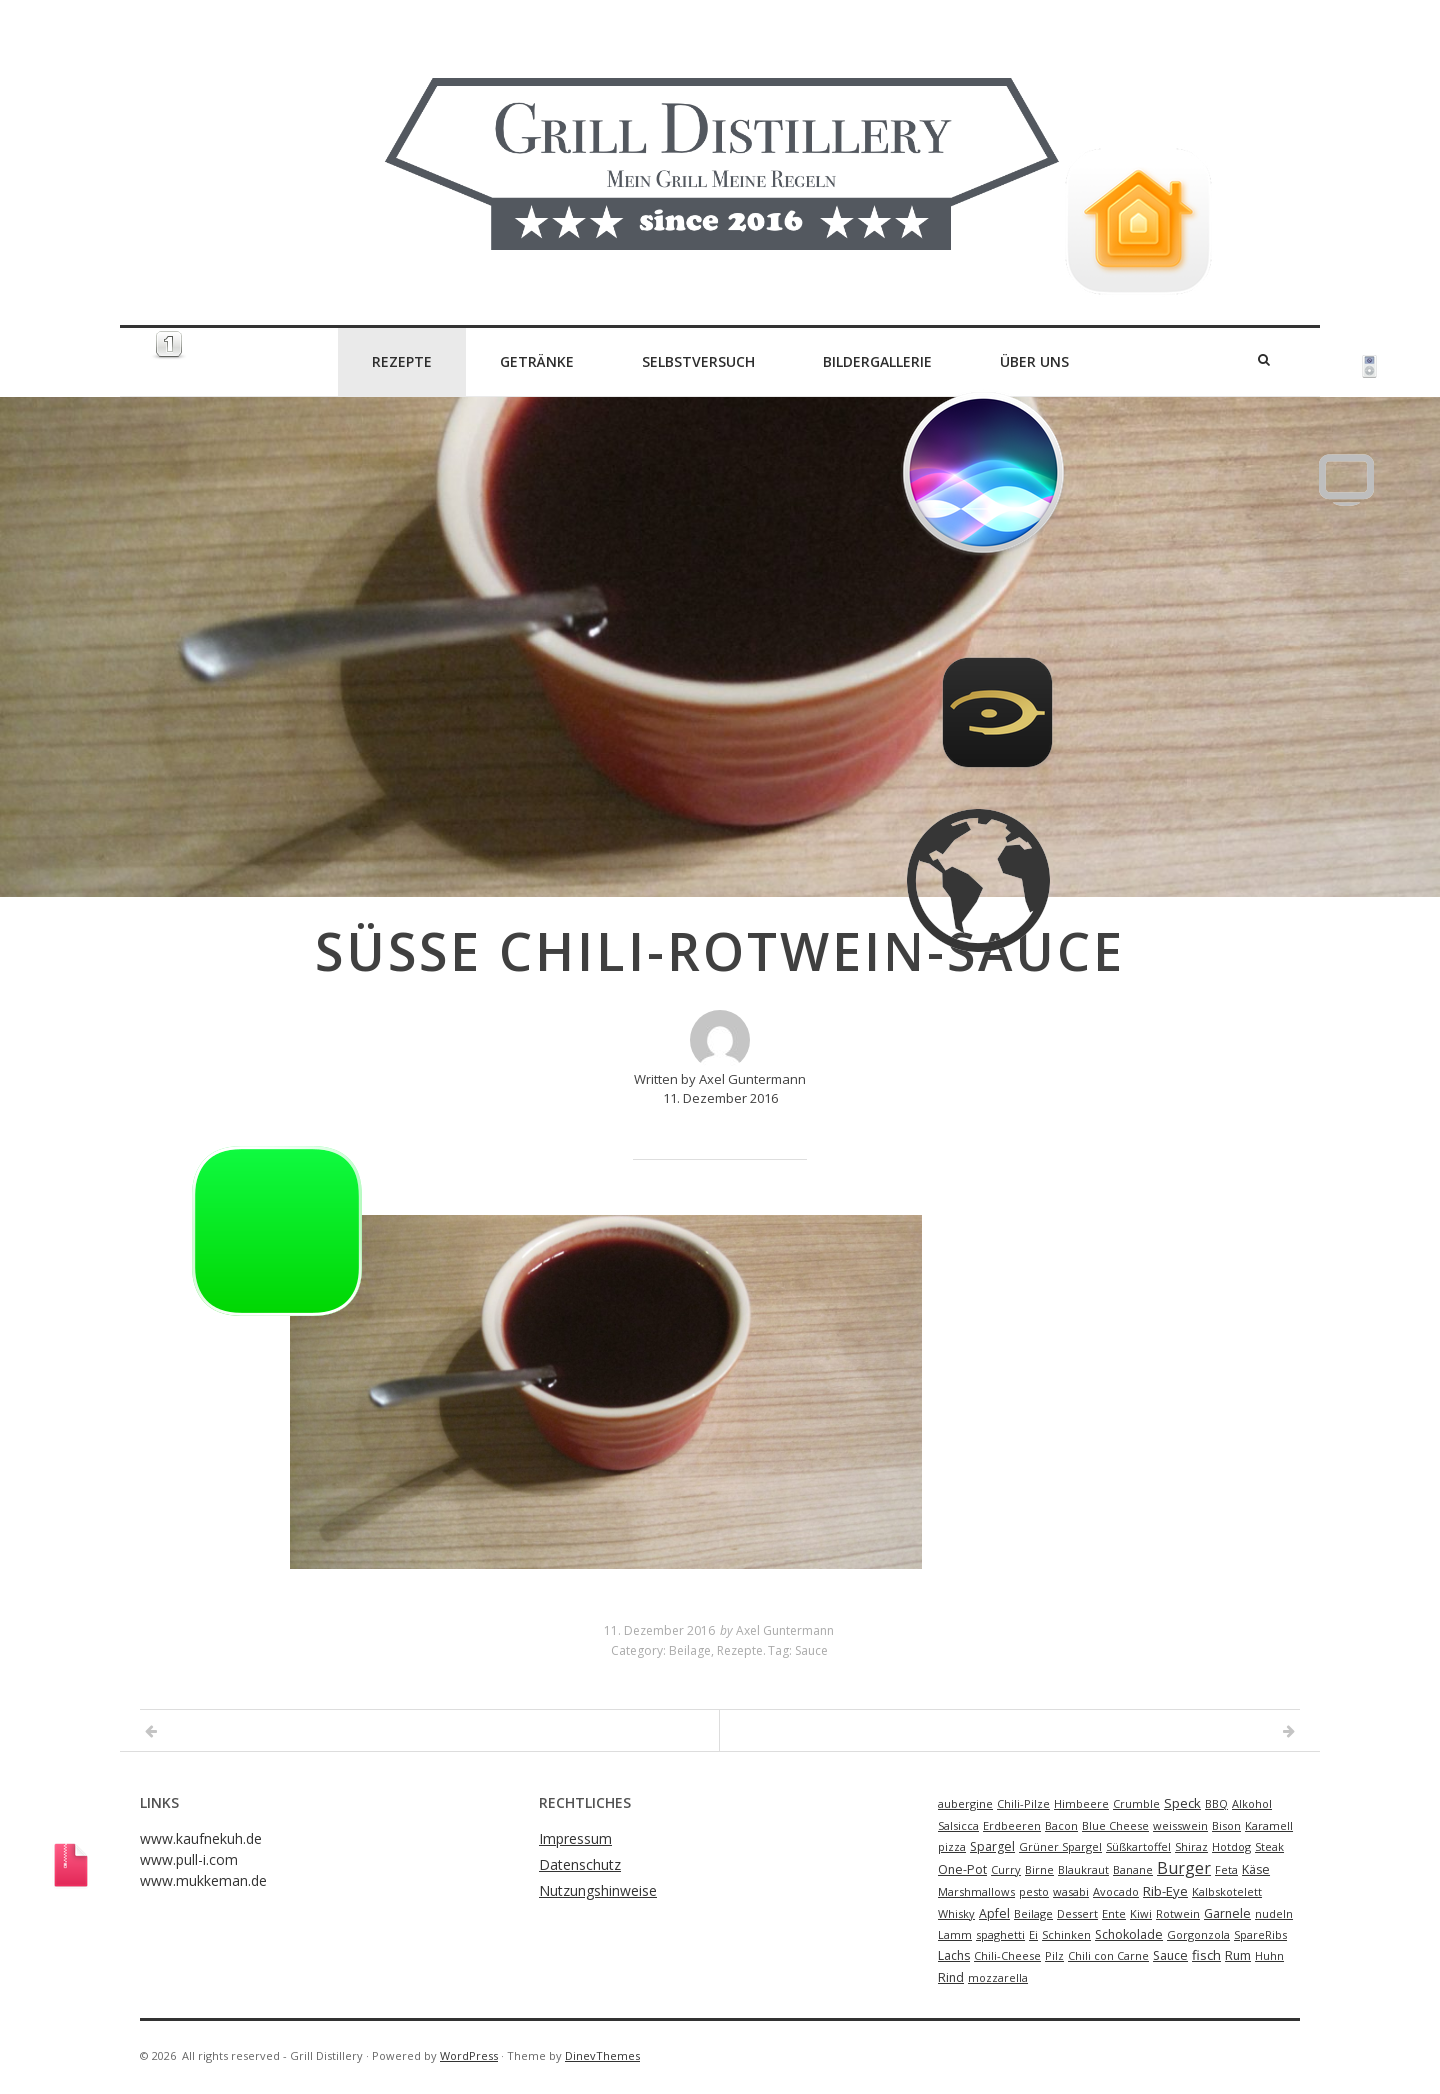 Image resolution: width=1440 pixels, height=2094 pixels. I want to click on access software sources and repository settings, so click(978, 880).